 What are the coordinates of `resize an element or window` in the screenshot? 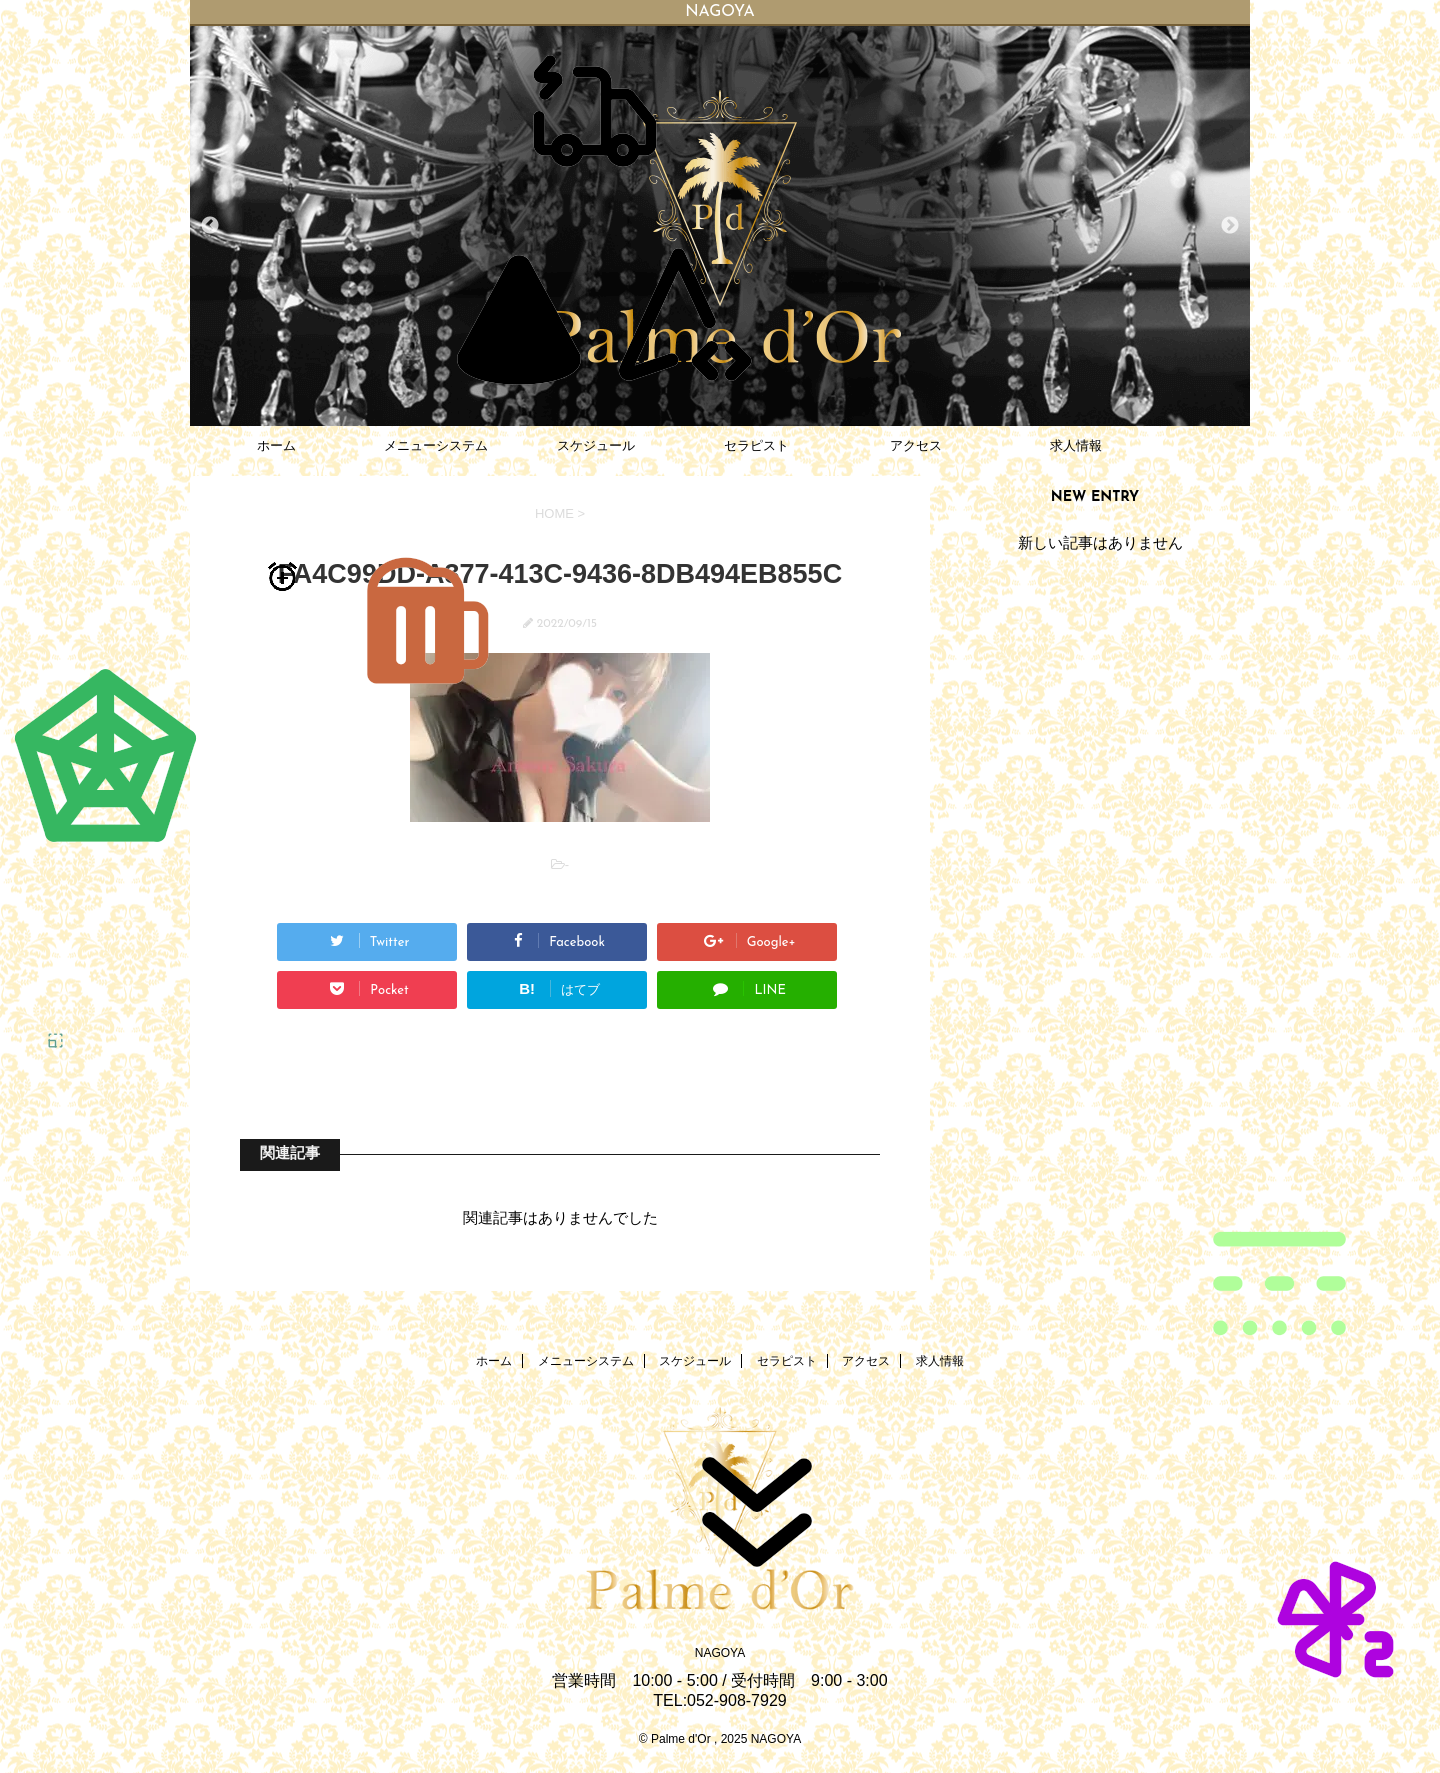 It's located at (55, 1040).